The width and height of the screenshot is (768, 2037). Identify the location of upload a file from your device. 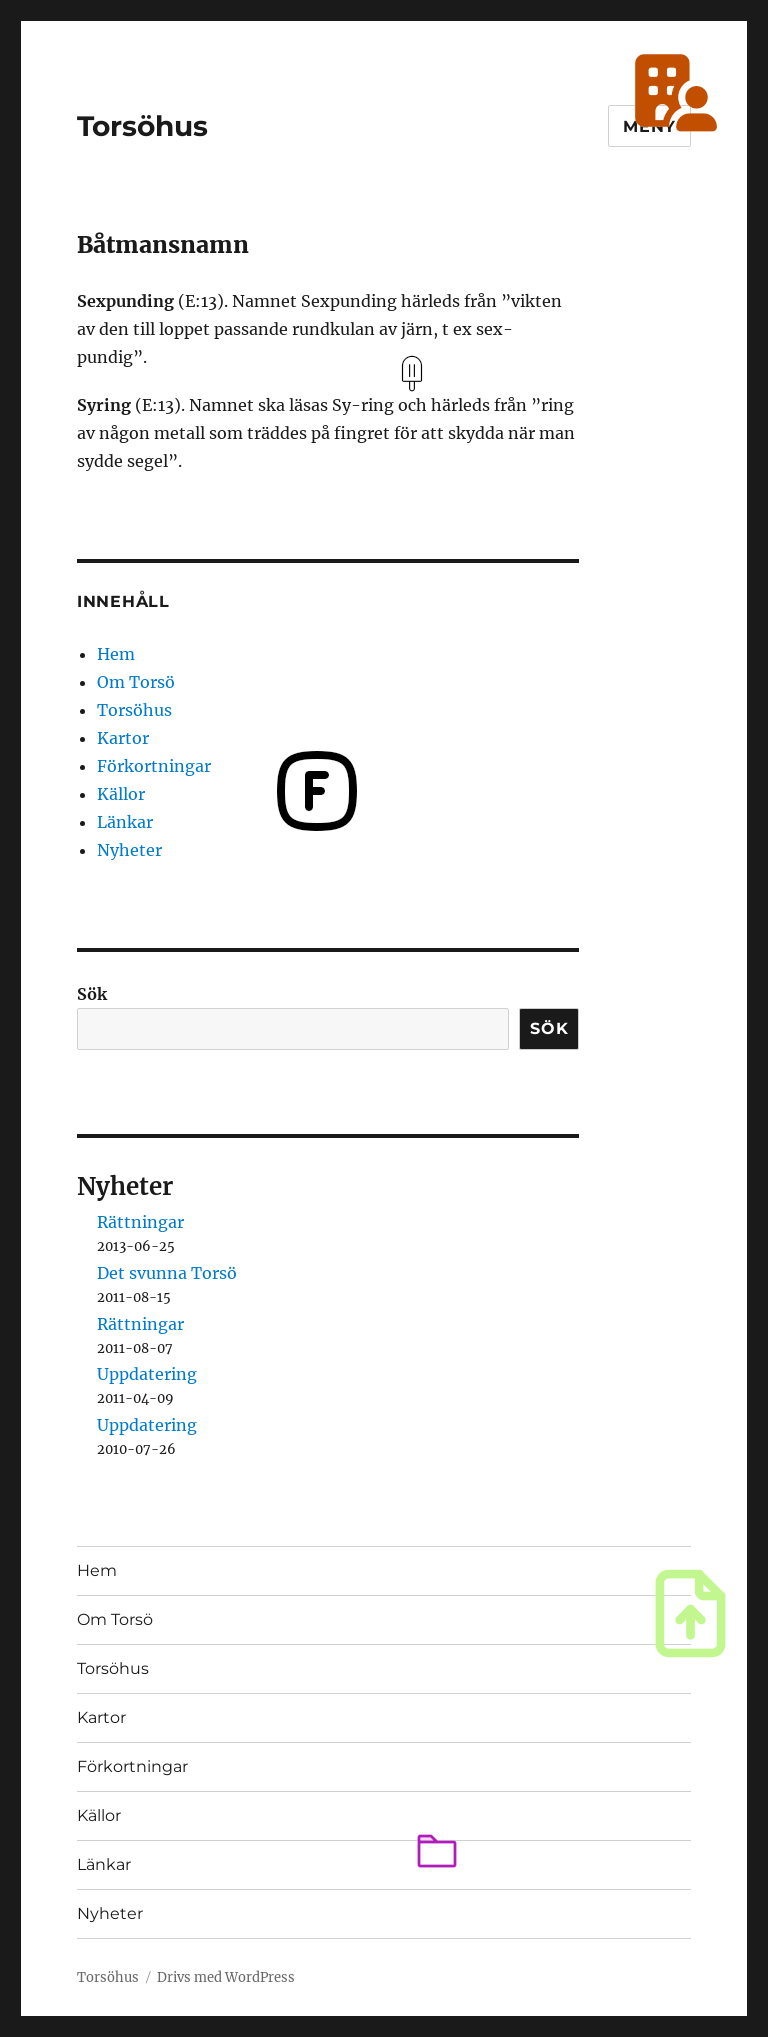
(690, 1613).